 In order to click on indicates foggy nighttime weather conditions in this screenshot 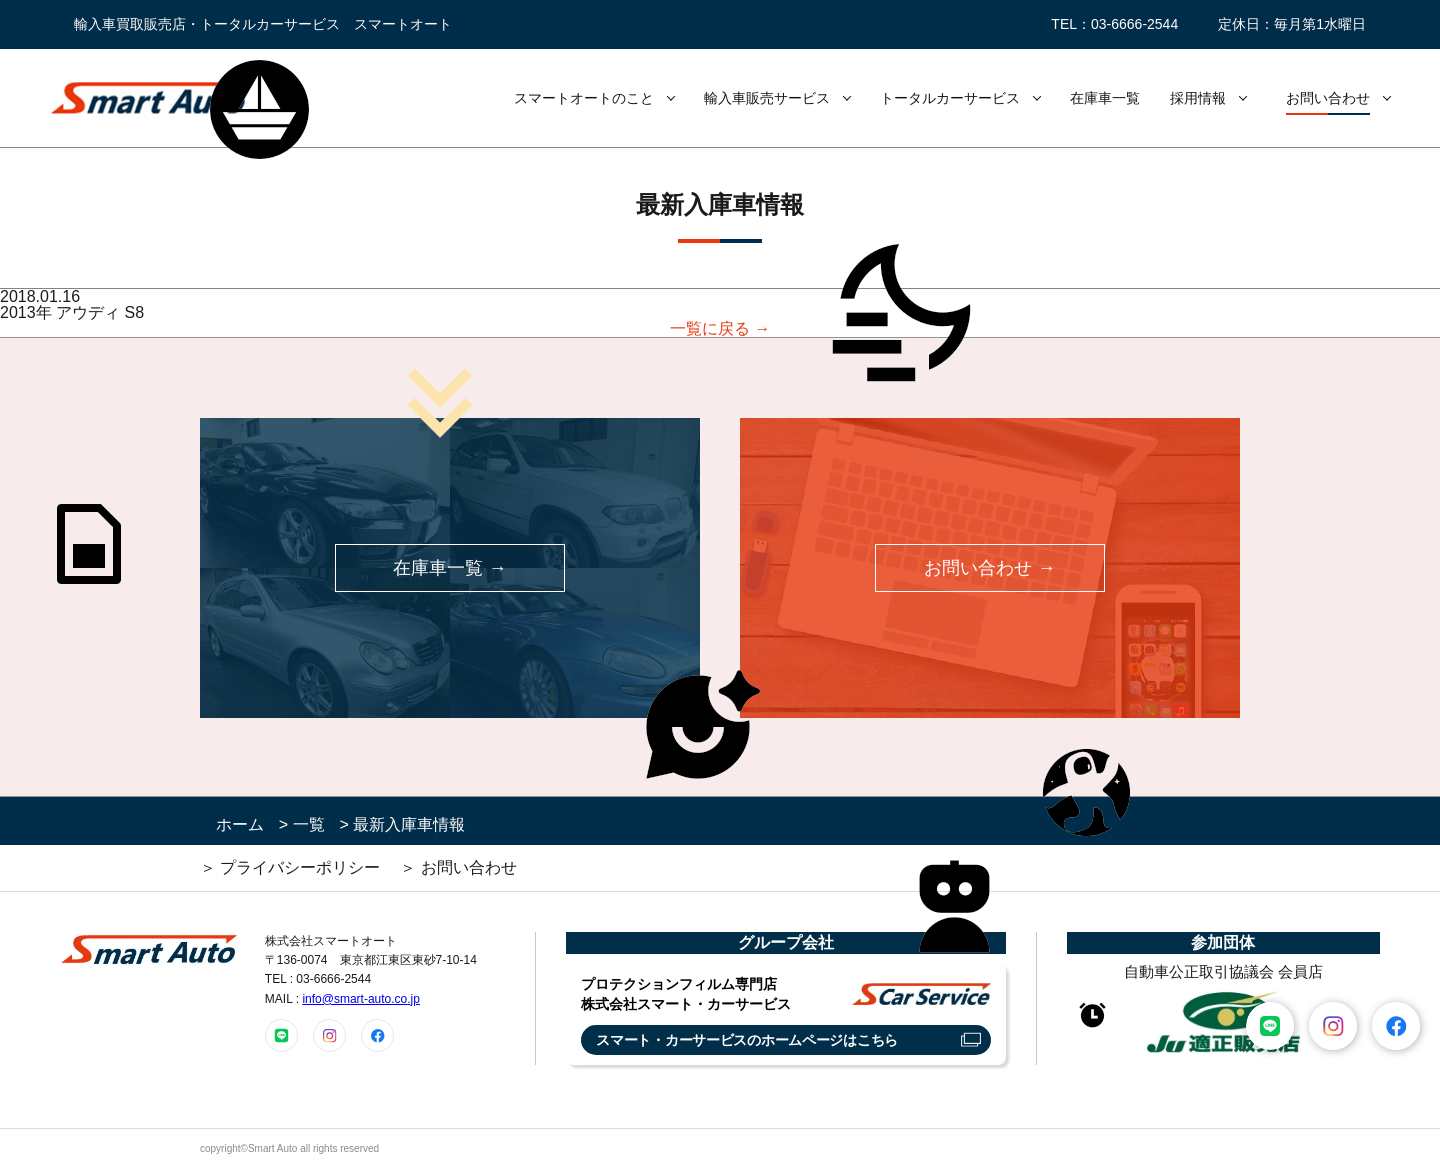, I will do `click(901, 312)`.